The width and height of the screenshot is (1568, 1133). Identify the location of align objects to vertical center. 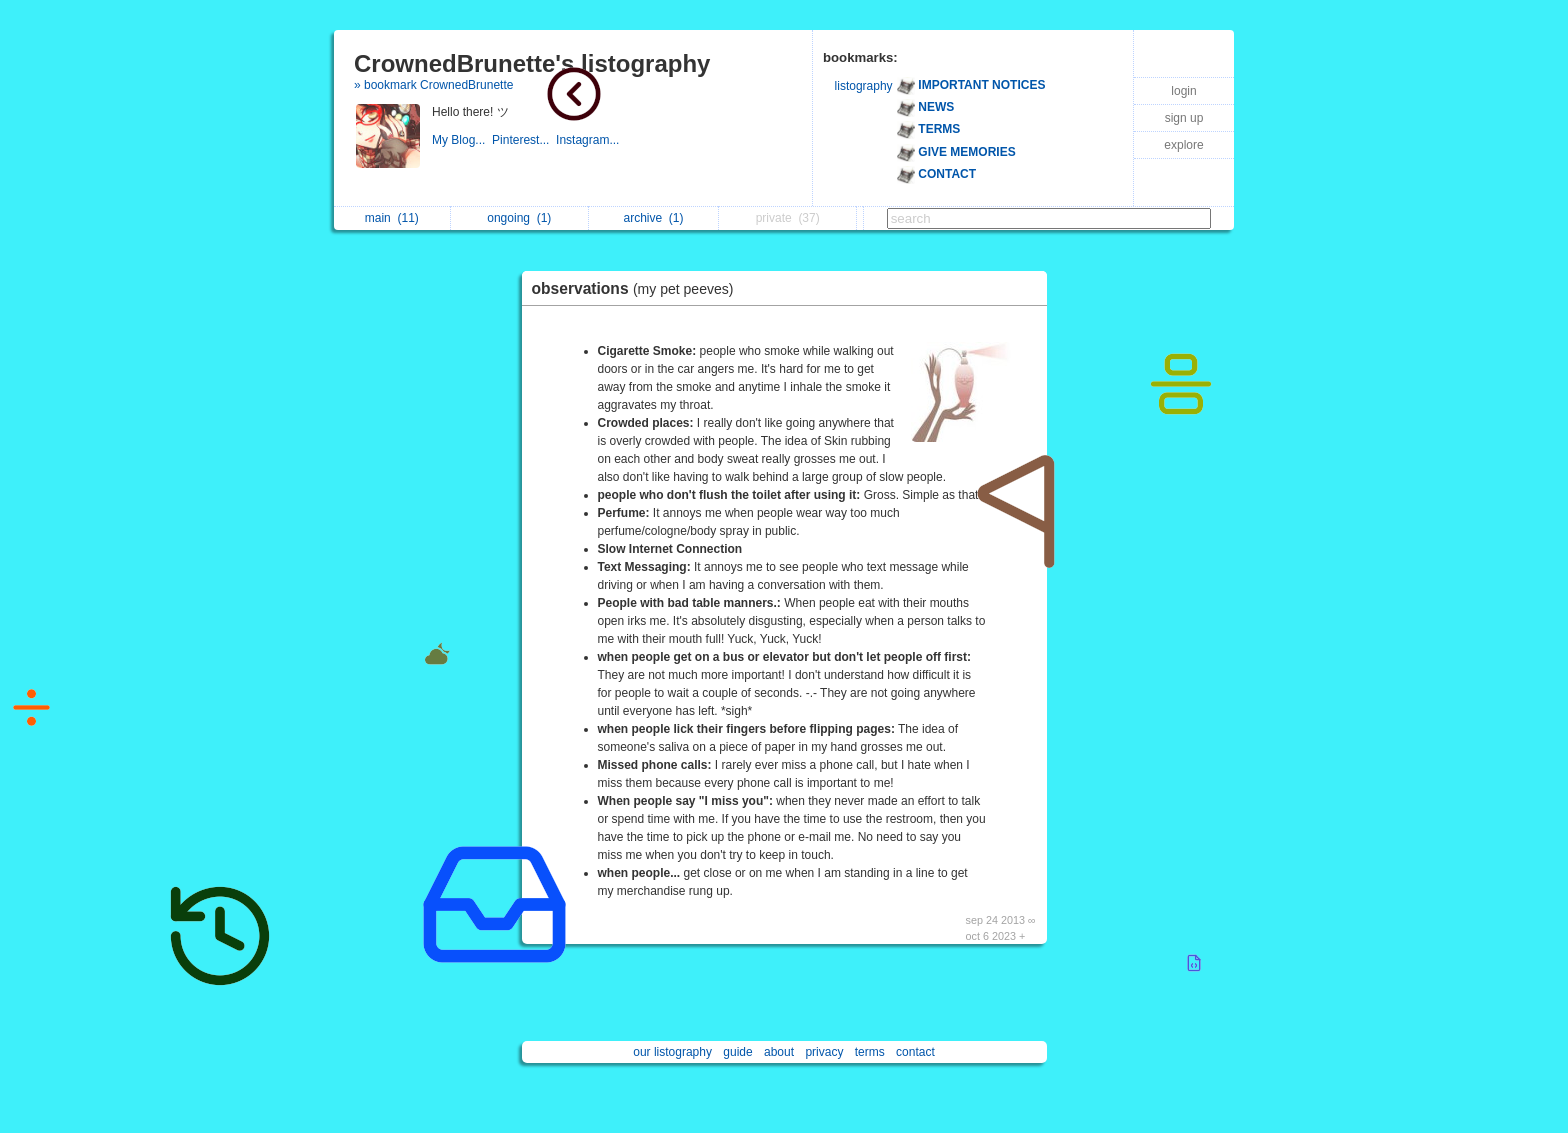
(1181, 384).